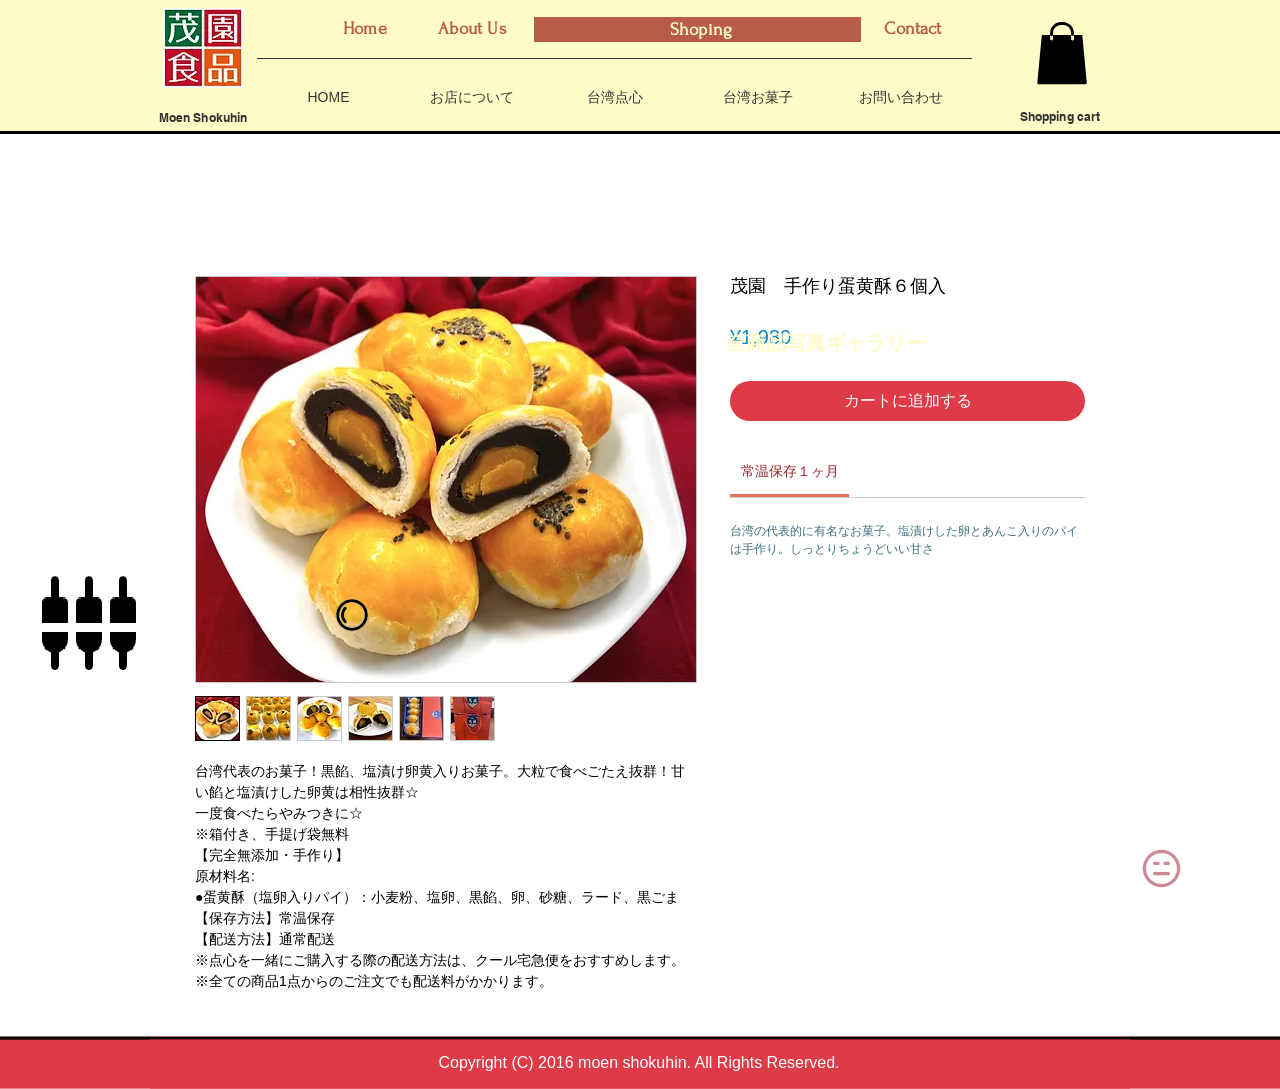  Describe the element at coordinates (89, 623) in the screenshot. I see `access audio/video input settings` at that location.